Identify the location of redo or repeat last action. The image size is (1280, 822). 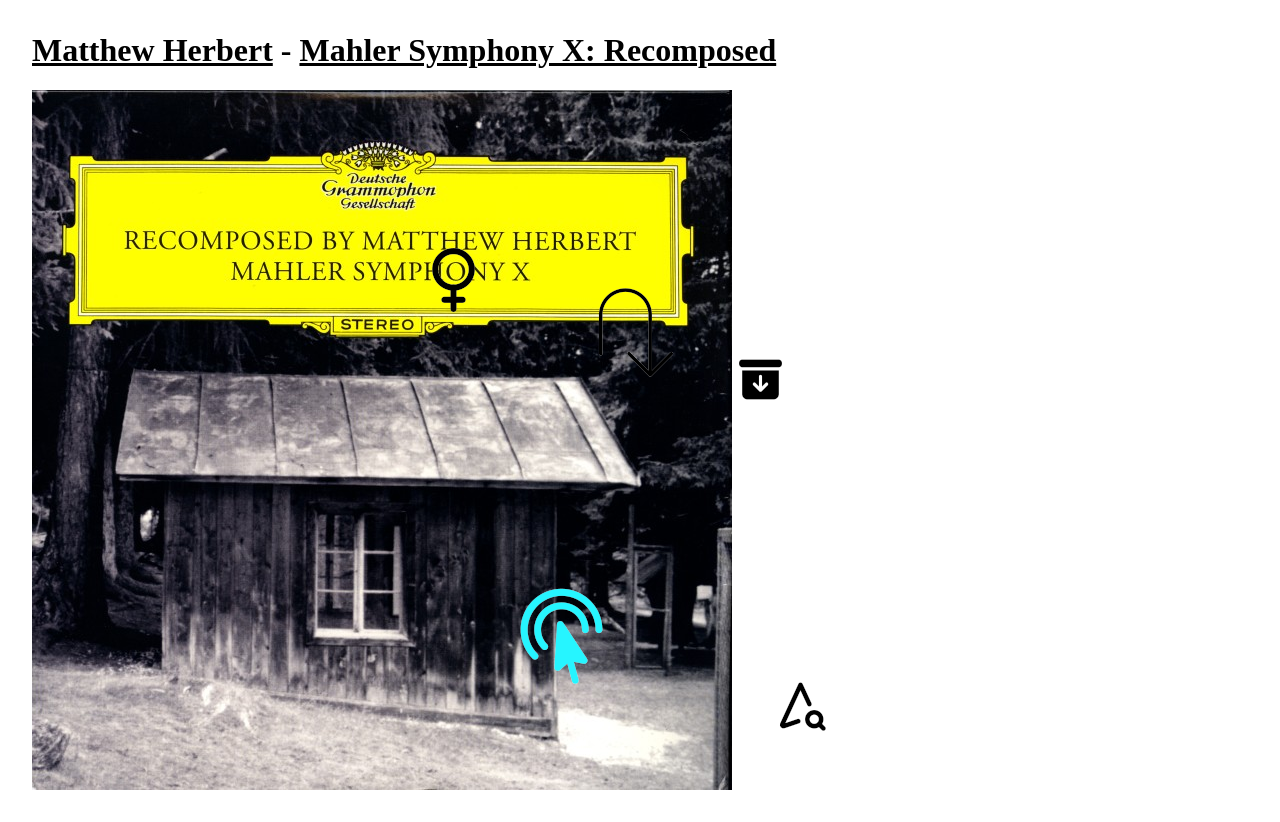
(632, 332).